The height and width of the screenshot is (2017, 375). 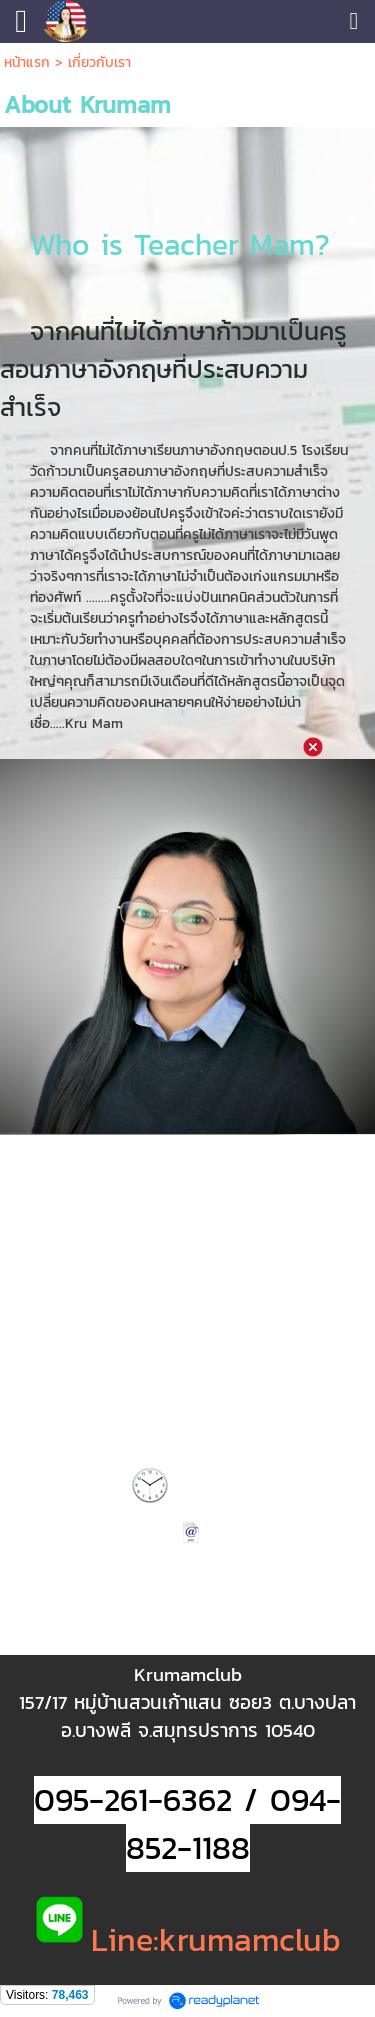 What do you see at coordinates (191, 1533) in the screenshot?
I see `open a VNC remote connection shortcut` at bounding box center [191, 1533].